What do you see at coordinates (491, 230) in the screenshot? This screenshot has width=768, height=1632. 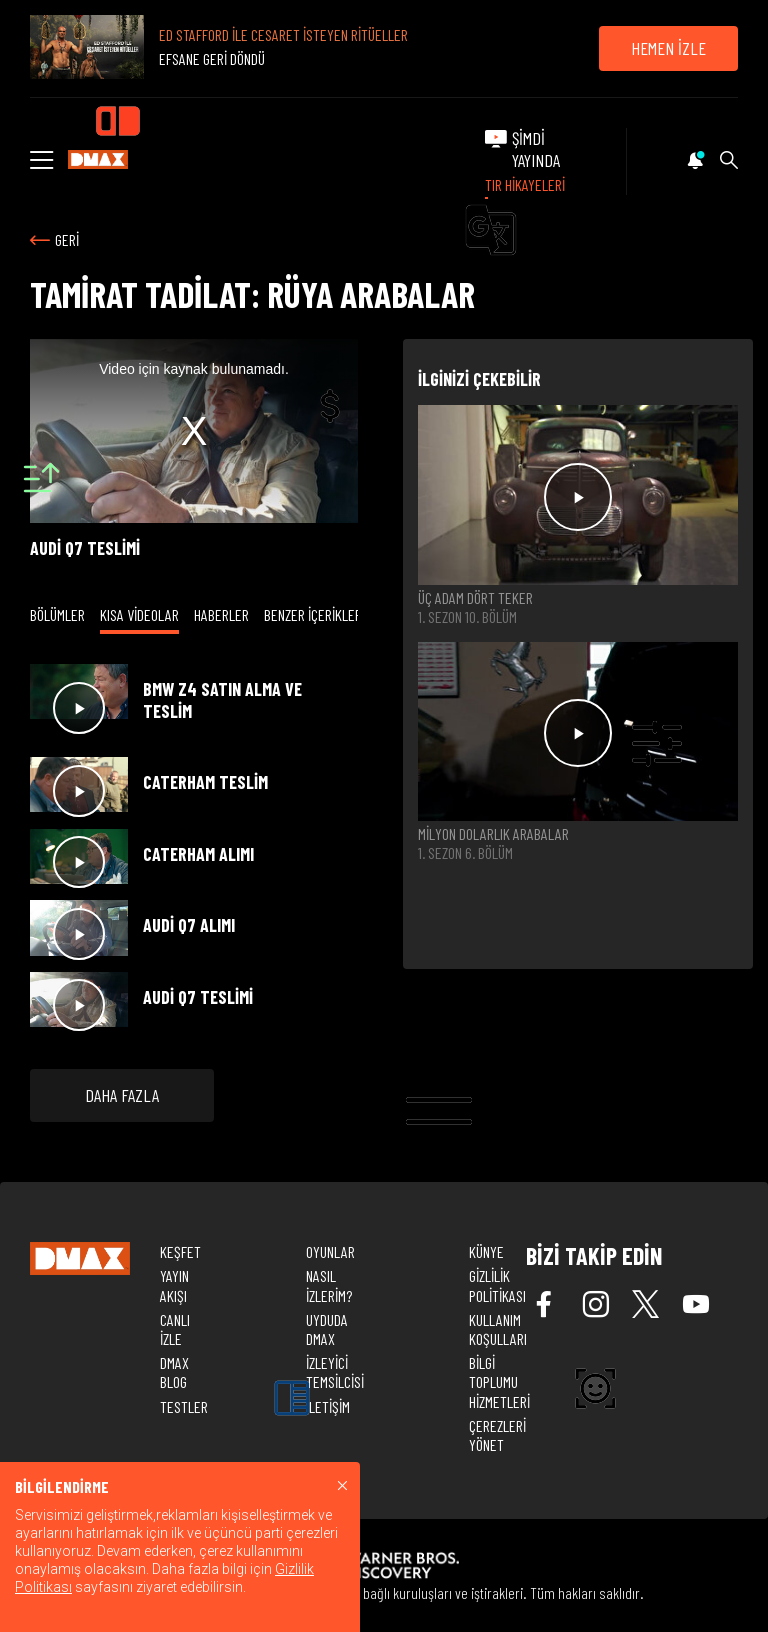 I see `translate text using Google Translate` at bounding box center [491, 230].